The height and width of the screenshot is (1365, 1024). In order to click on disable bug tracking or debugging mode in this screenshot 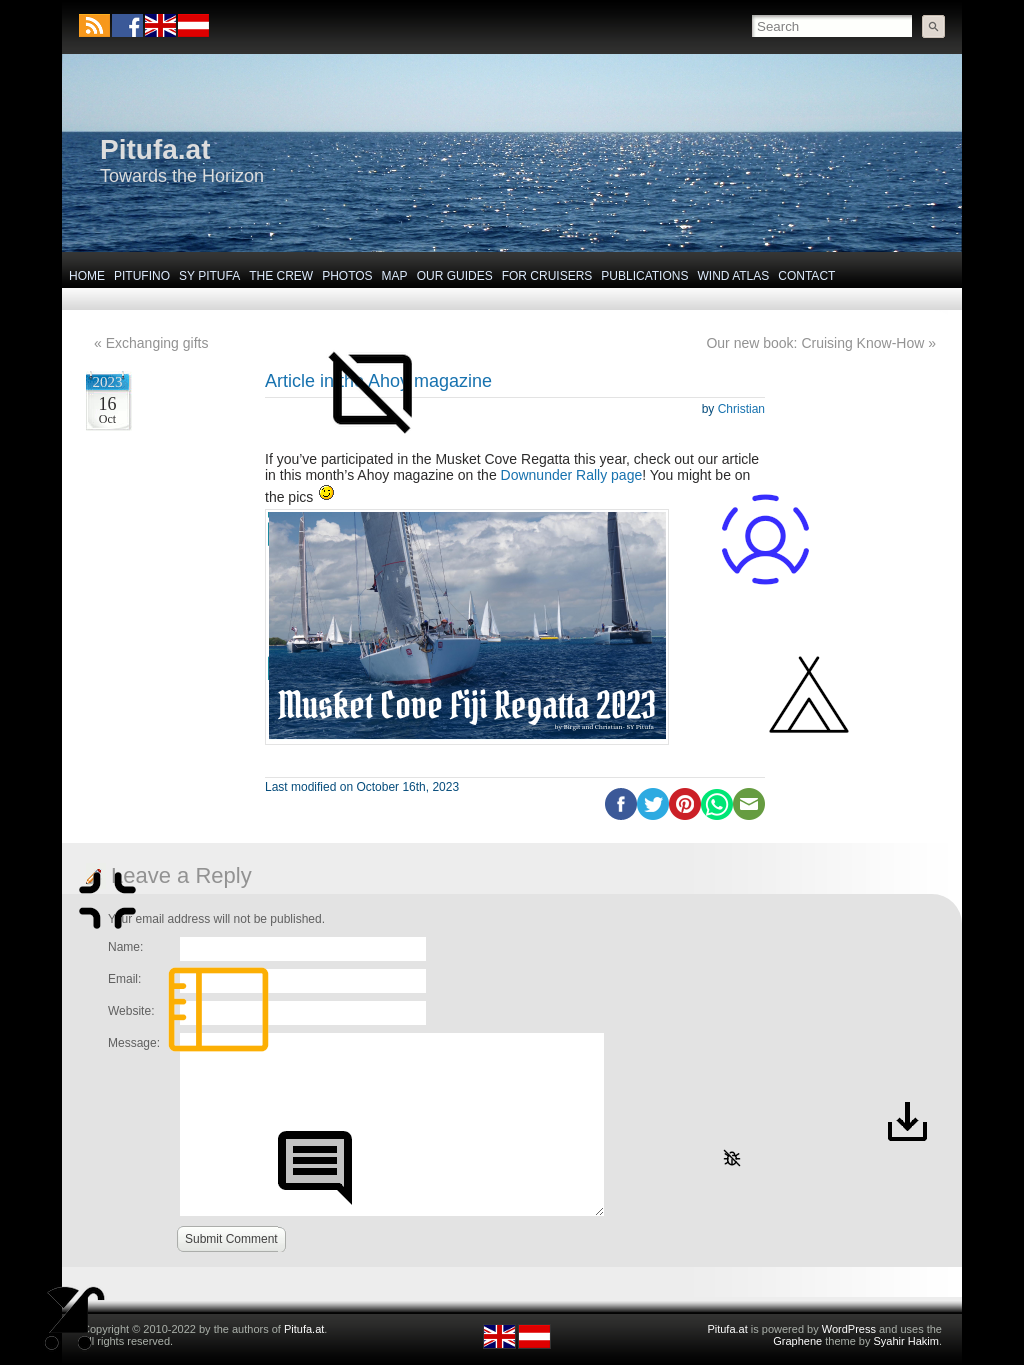, I will do `click(732, 1158)`.